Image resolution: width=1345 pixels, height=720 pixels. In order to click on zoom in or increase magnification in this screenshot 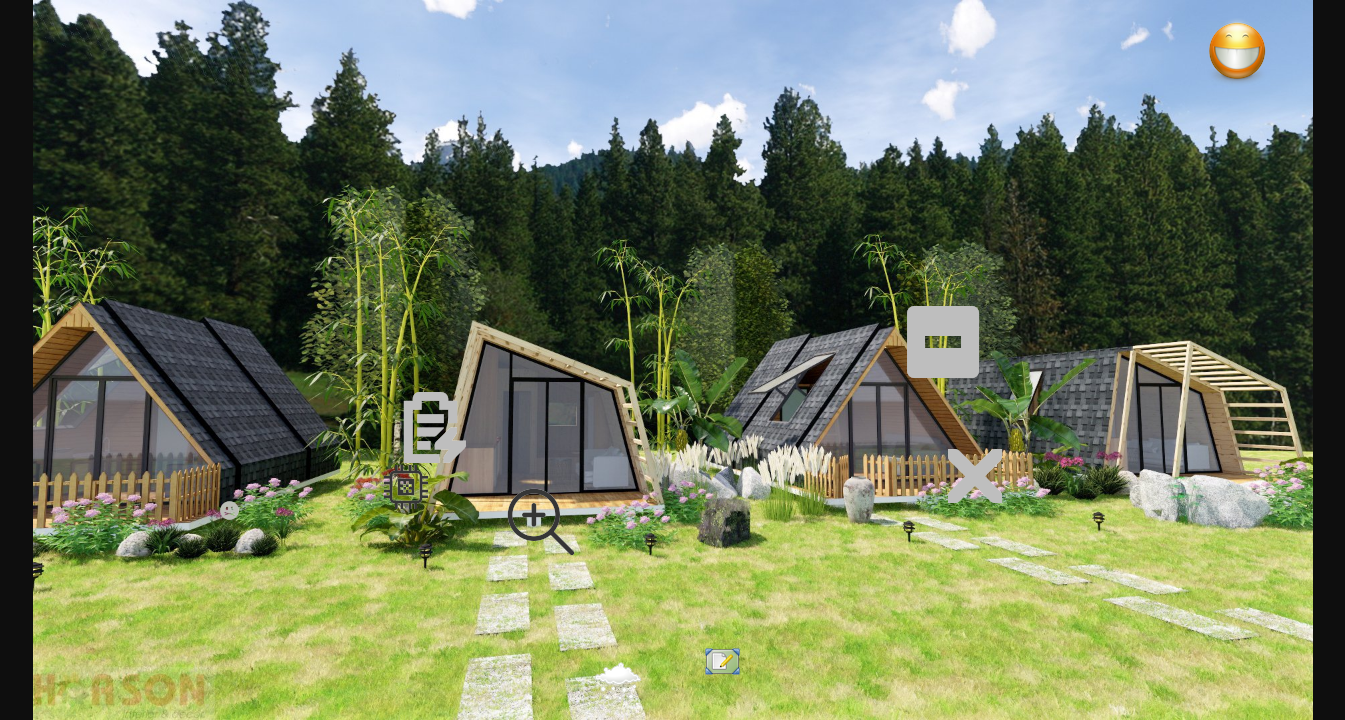, I will do `click(541, 522)`.